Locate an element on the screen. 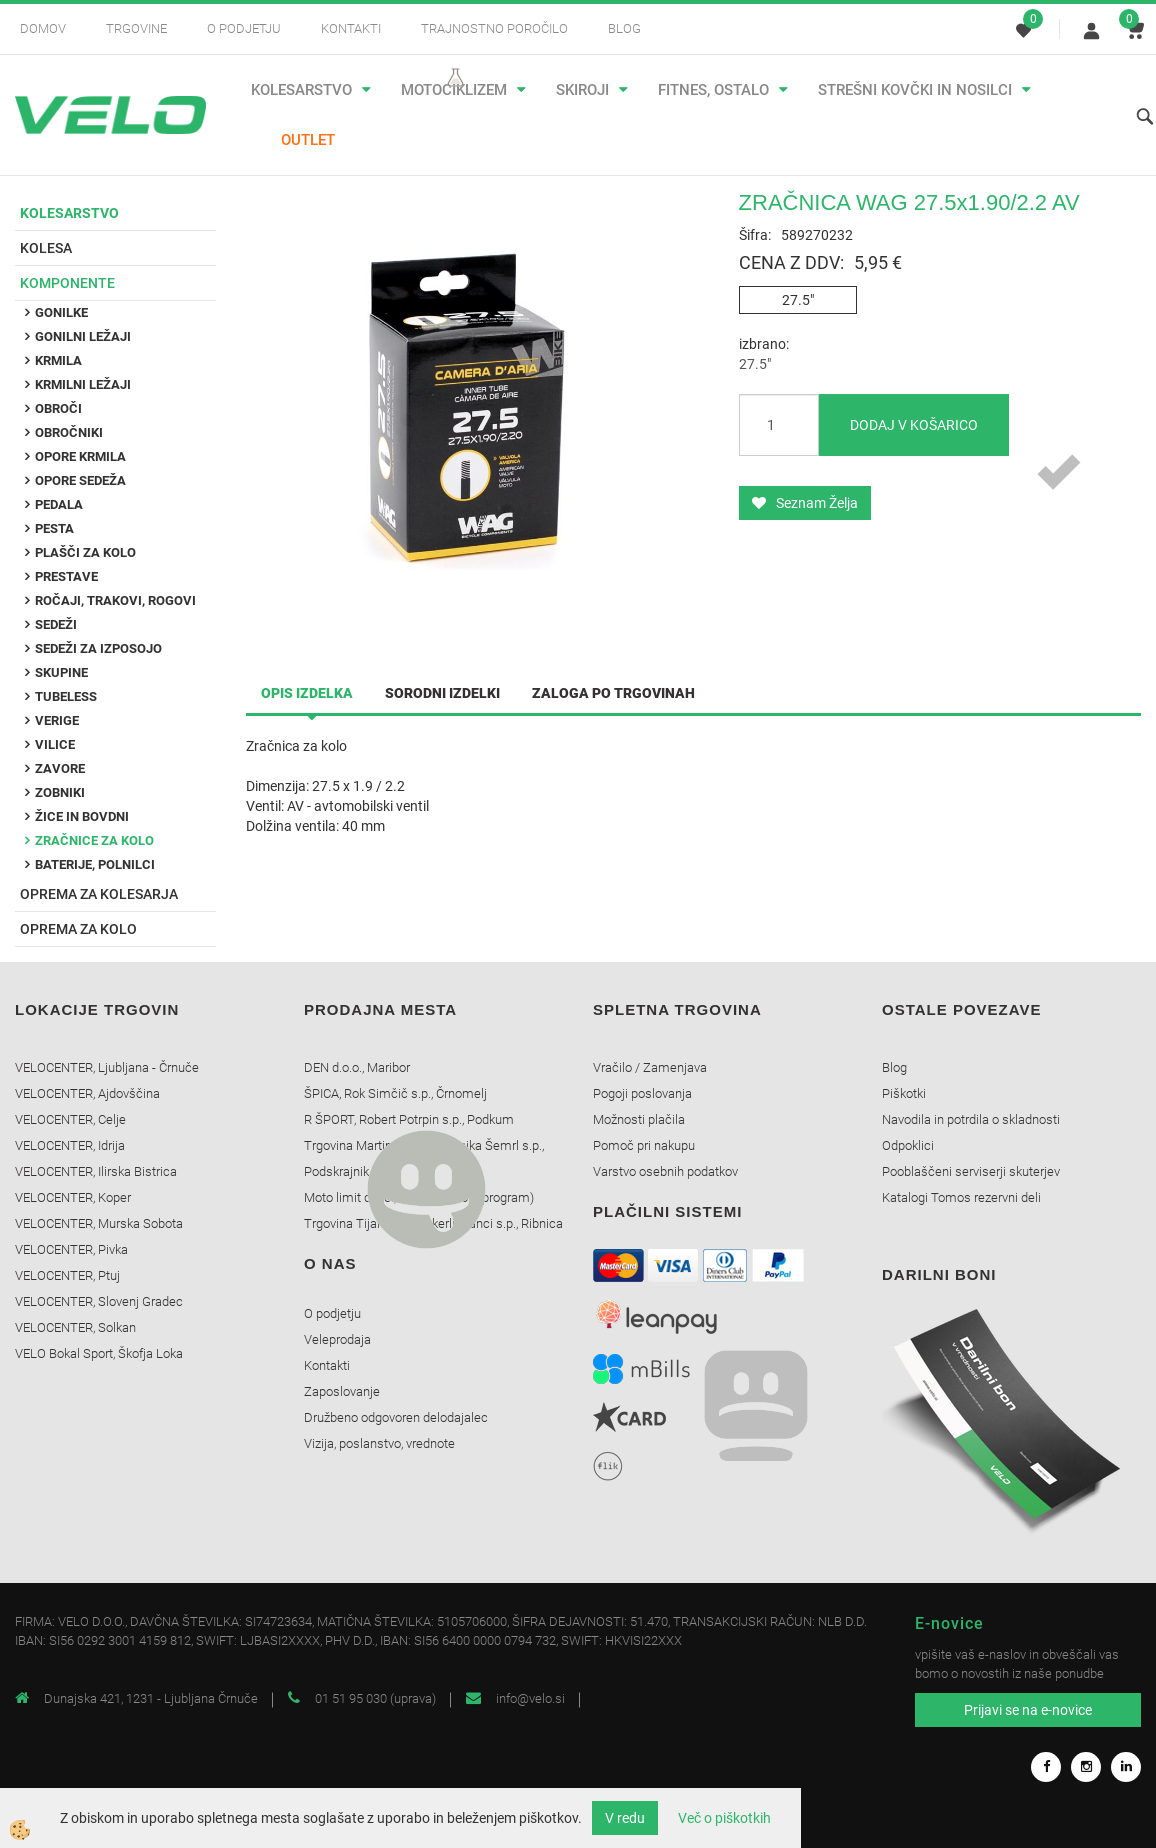 This screenshot has width=1156, height=1848. indicates a completed or successful action is located at coordinates (1057, 470).